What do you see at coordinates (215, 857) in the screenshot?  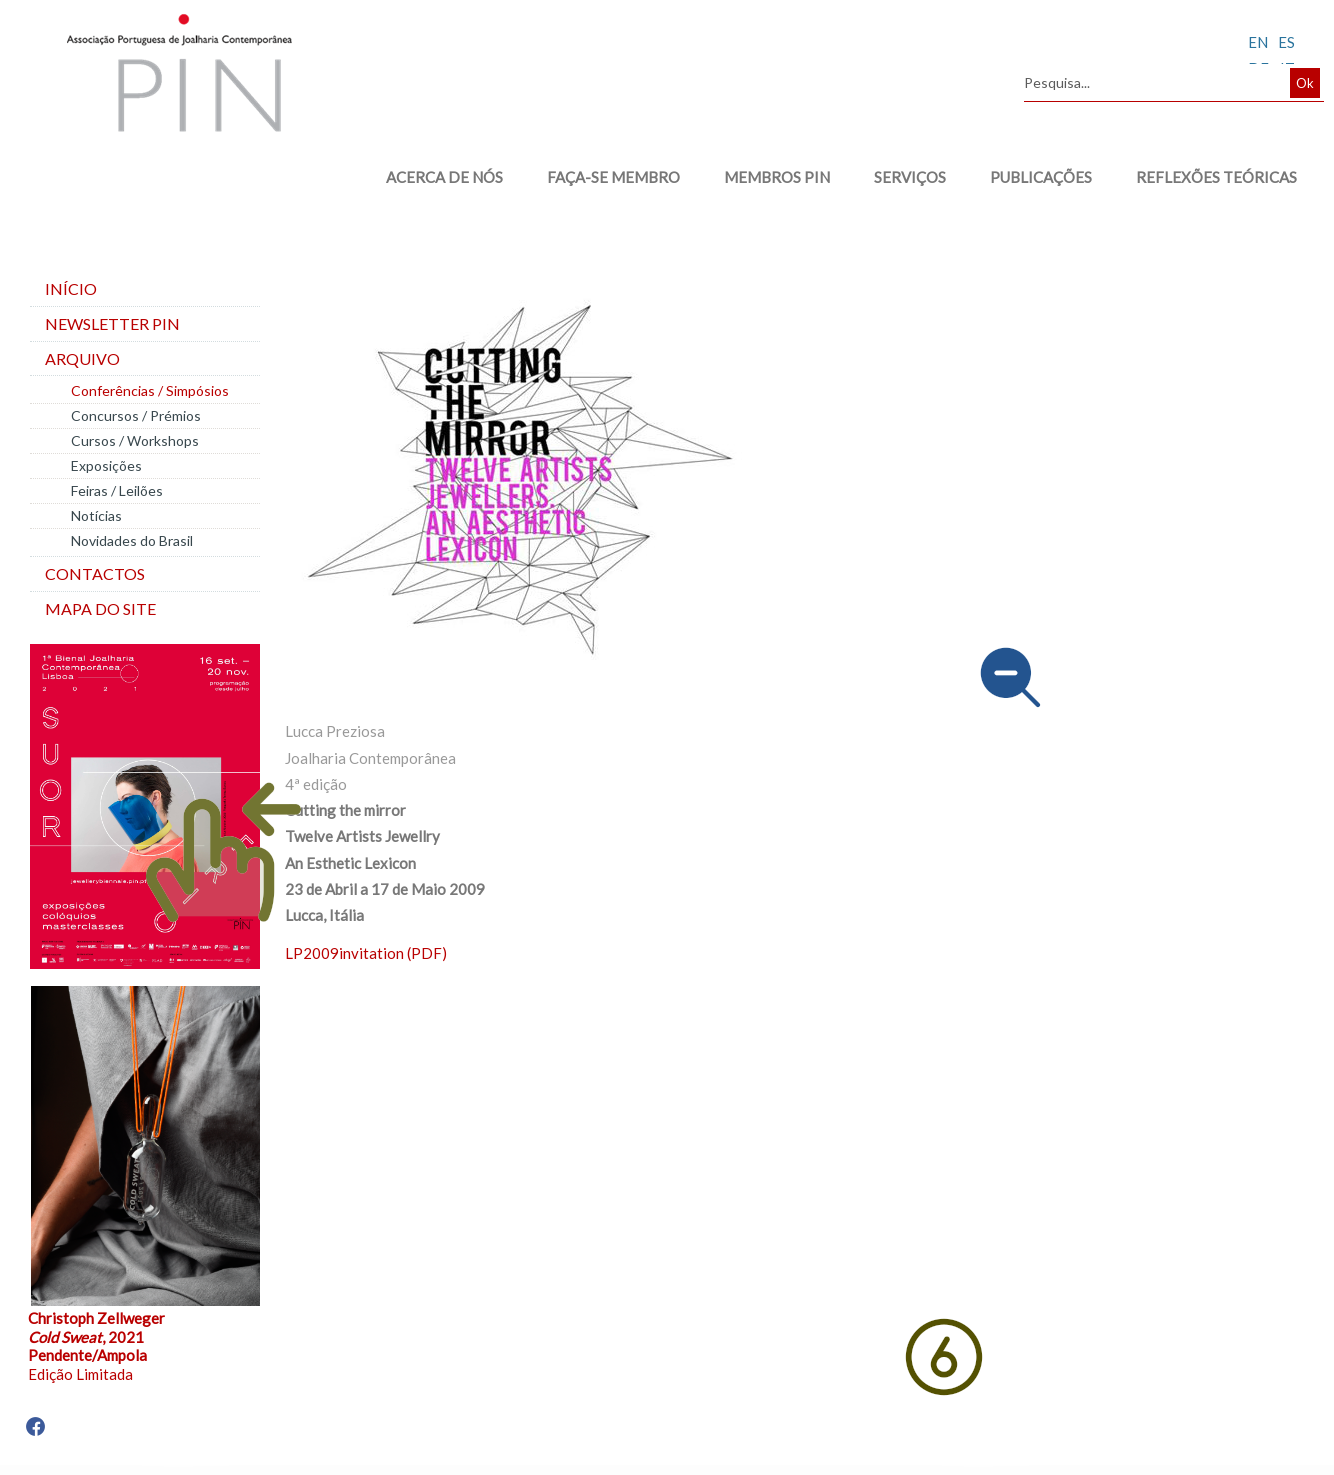 I see `swipe left to navigate or dismiss` at bounding box center [215, 857].